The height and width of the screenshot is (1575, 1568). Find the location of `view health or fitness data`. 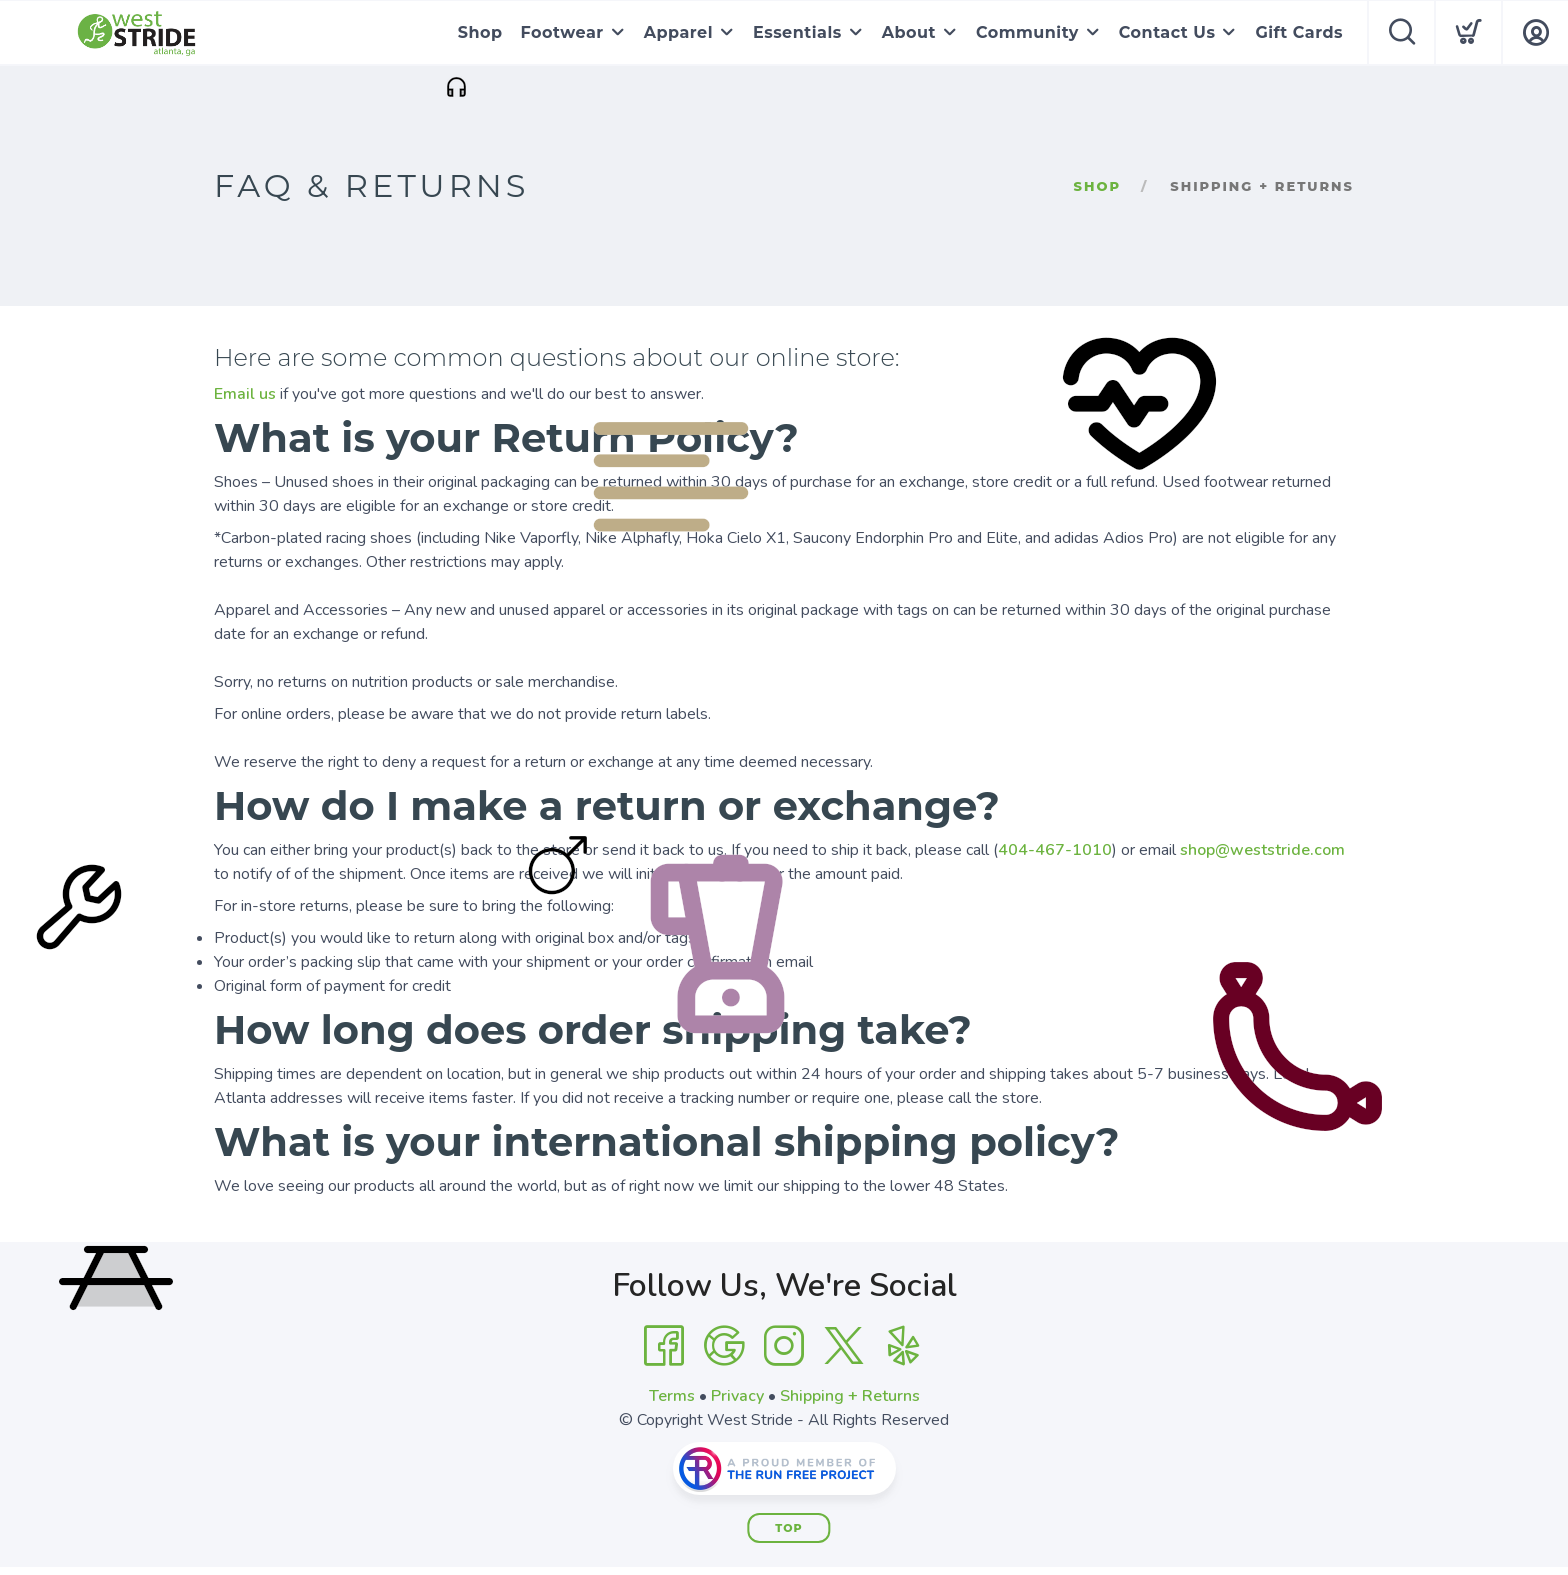

view health or fitness data is located at coordinates (1139, 398).